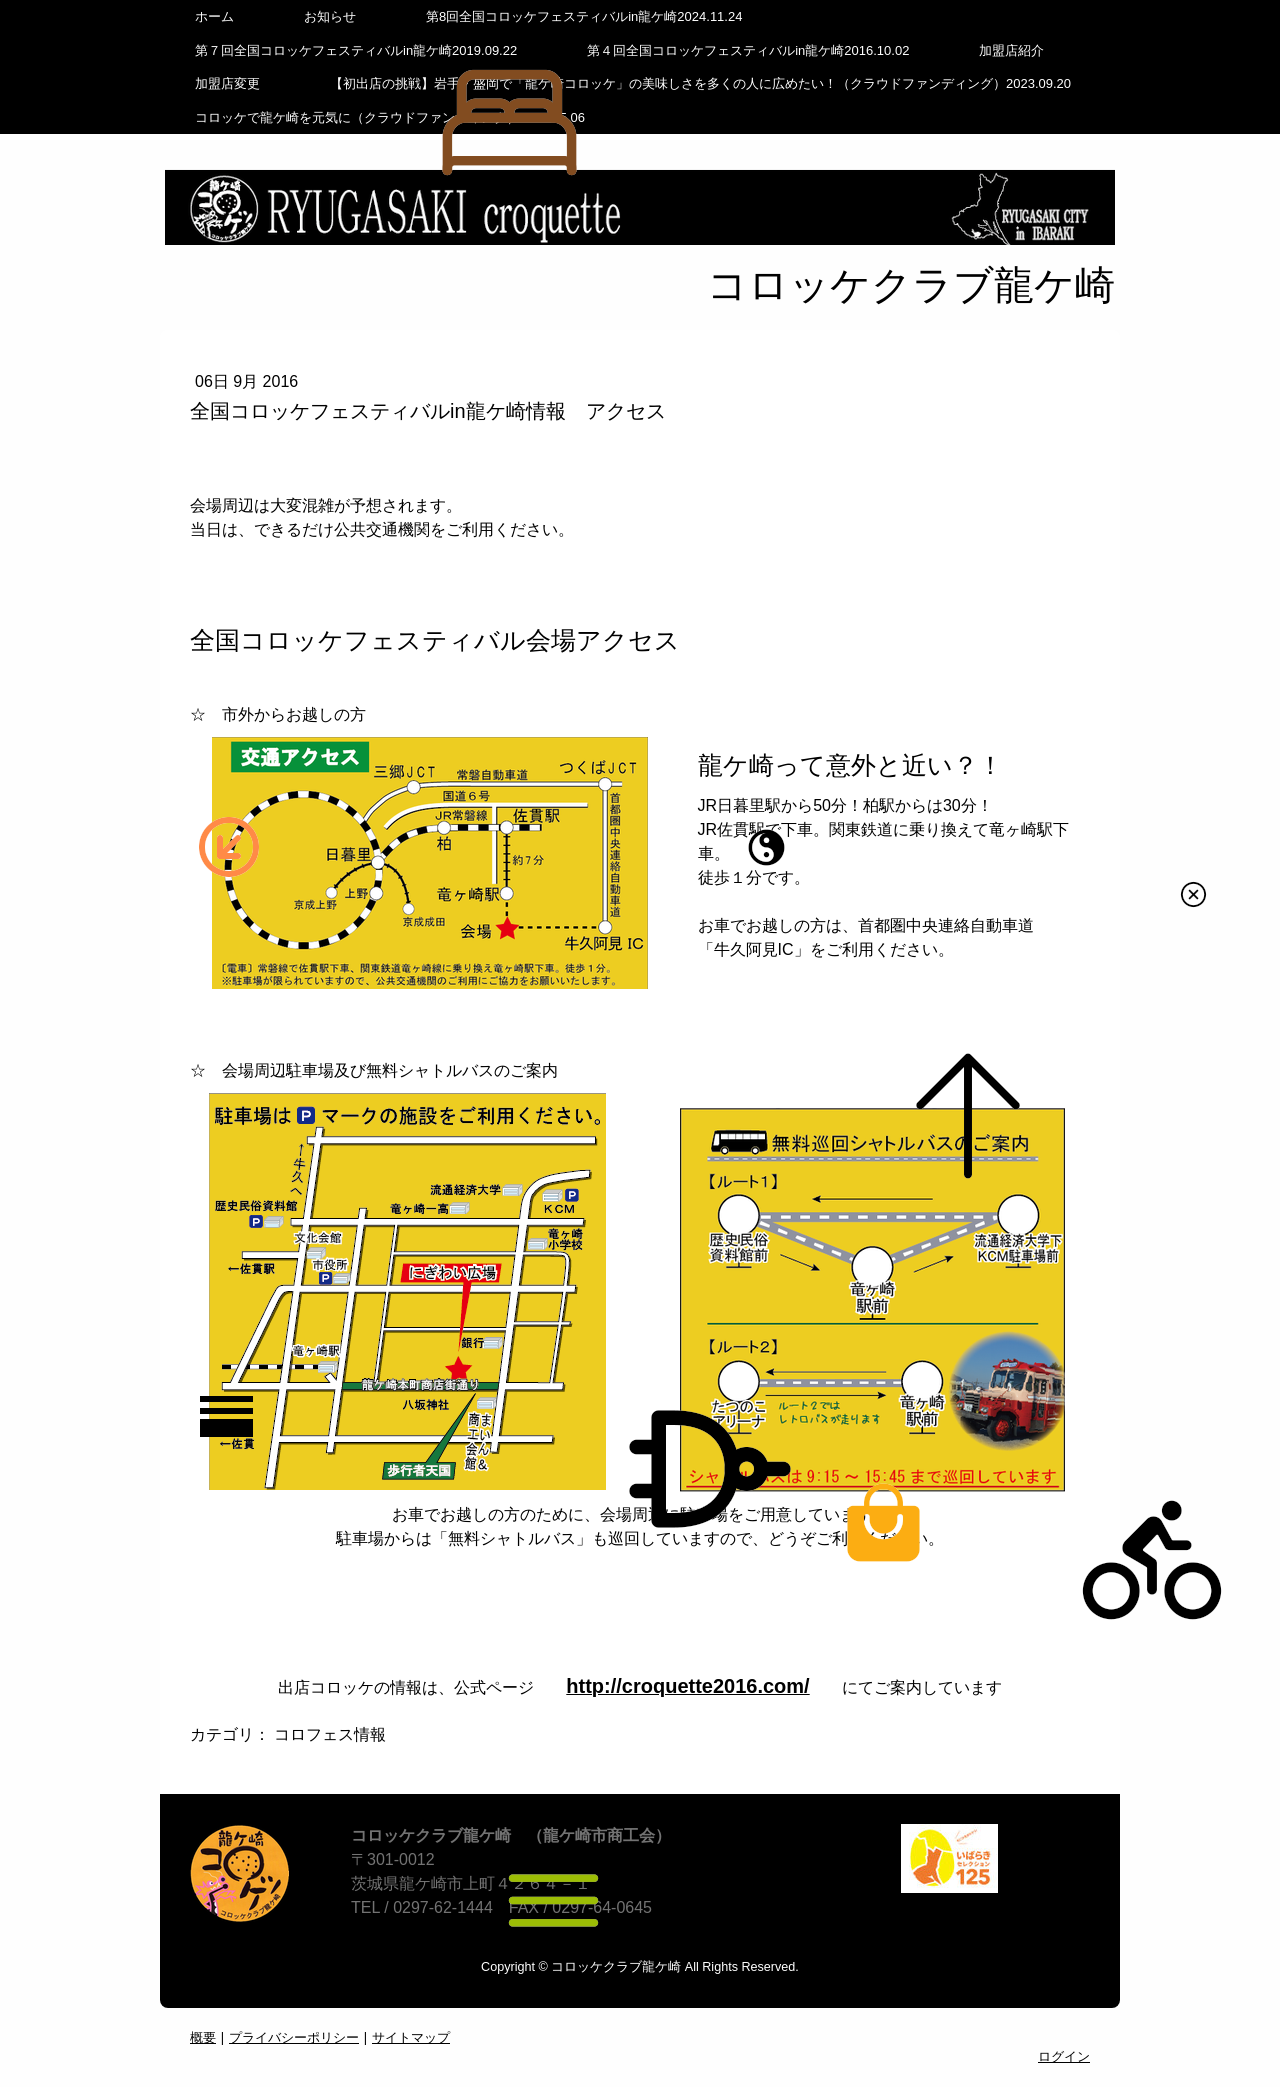  Describe the element at coordinates (509, 122) in the screenshot. I see `view hotel or accommodation options` at that location.